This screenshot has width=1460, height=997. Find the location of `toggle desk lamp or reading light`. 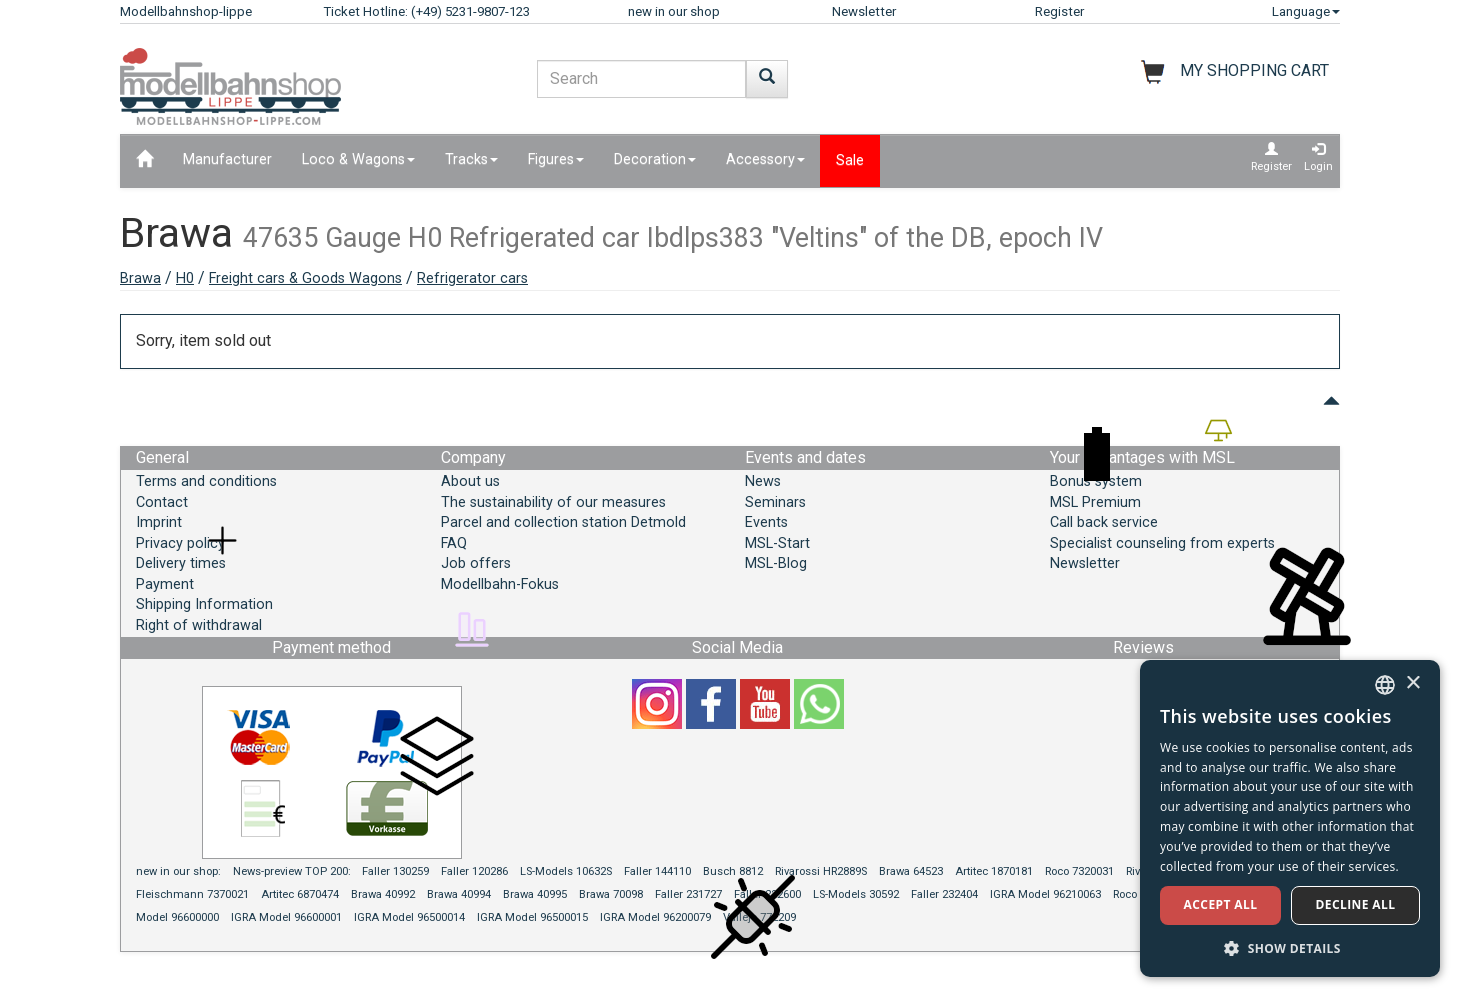

toggle desk lamp or reading light is located at coordinates (1218, 430).